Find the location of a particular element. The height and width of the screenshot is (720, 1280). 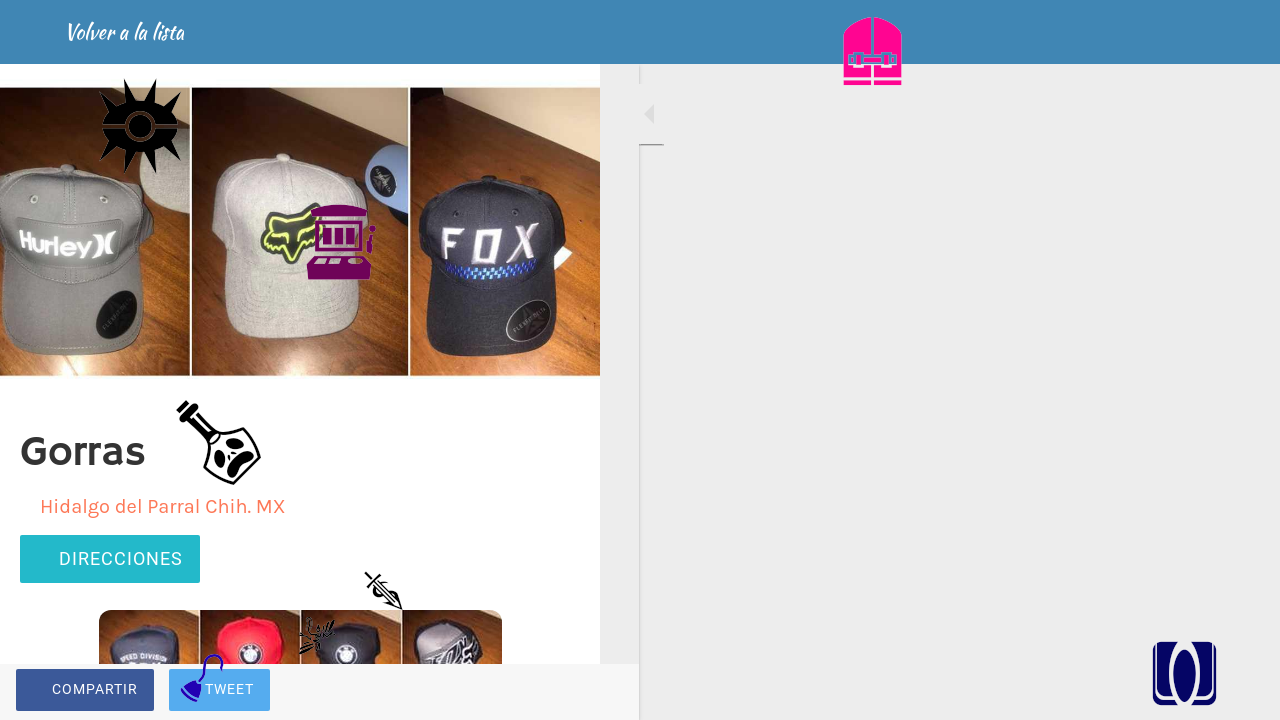

decorative design element or placeholder graphic is located at coordinates (1184, 673).